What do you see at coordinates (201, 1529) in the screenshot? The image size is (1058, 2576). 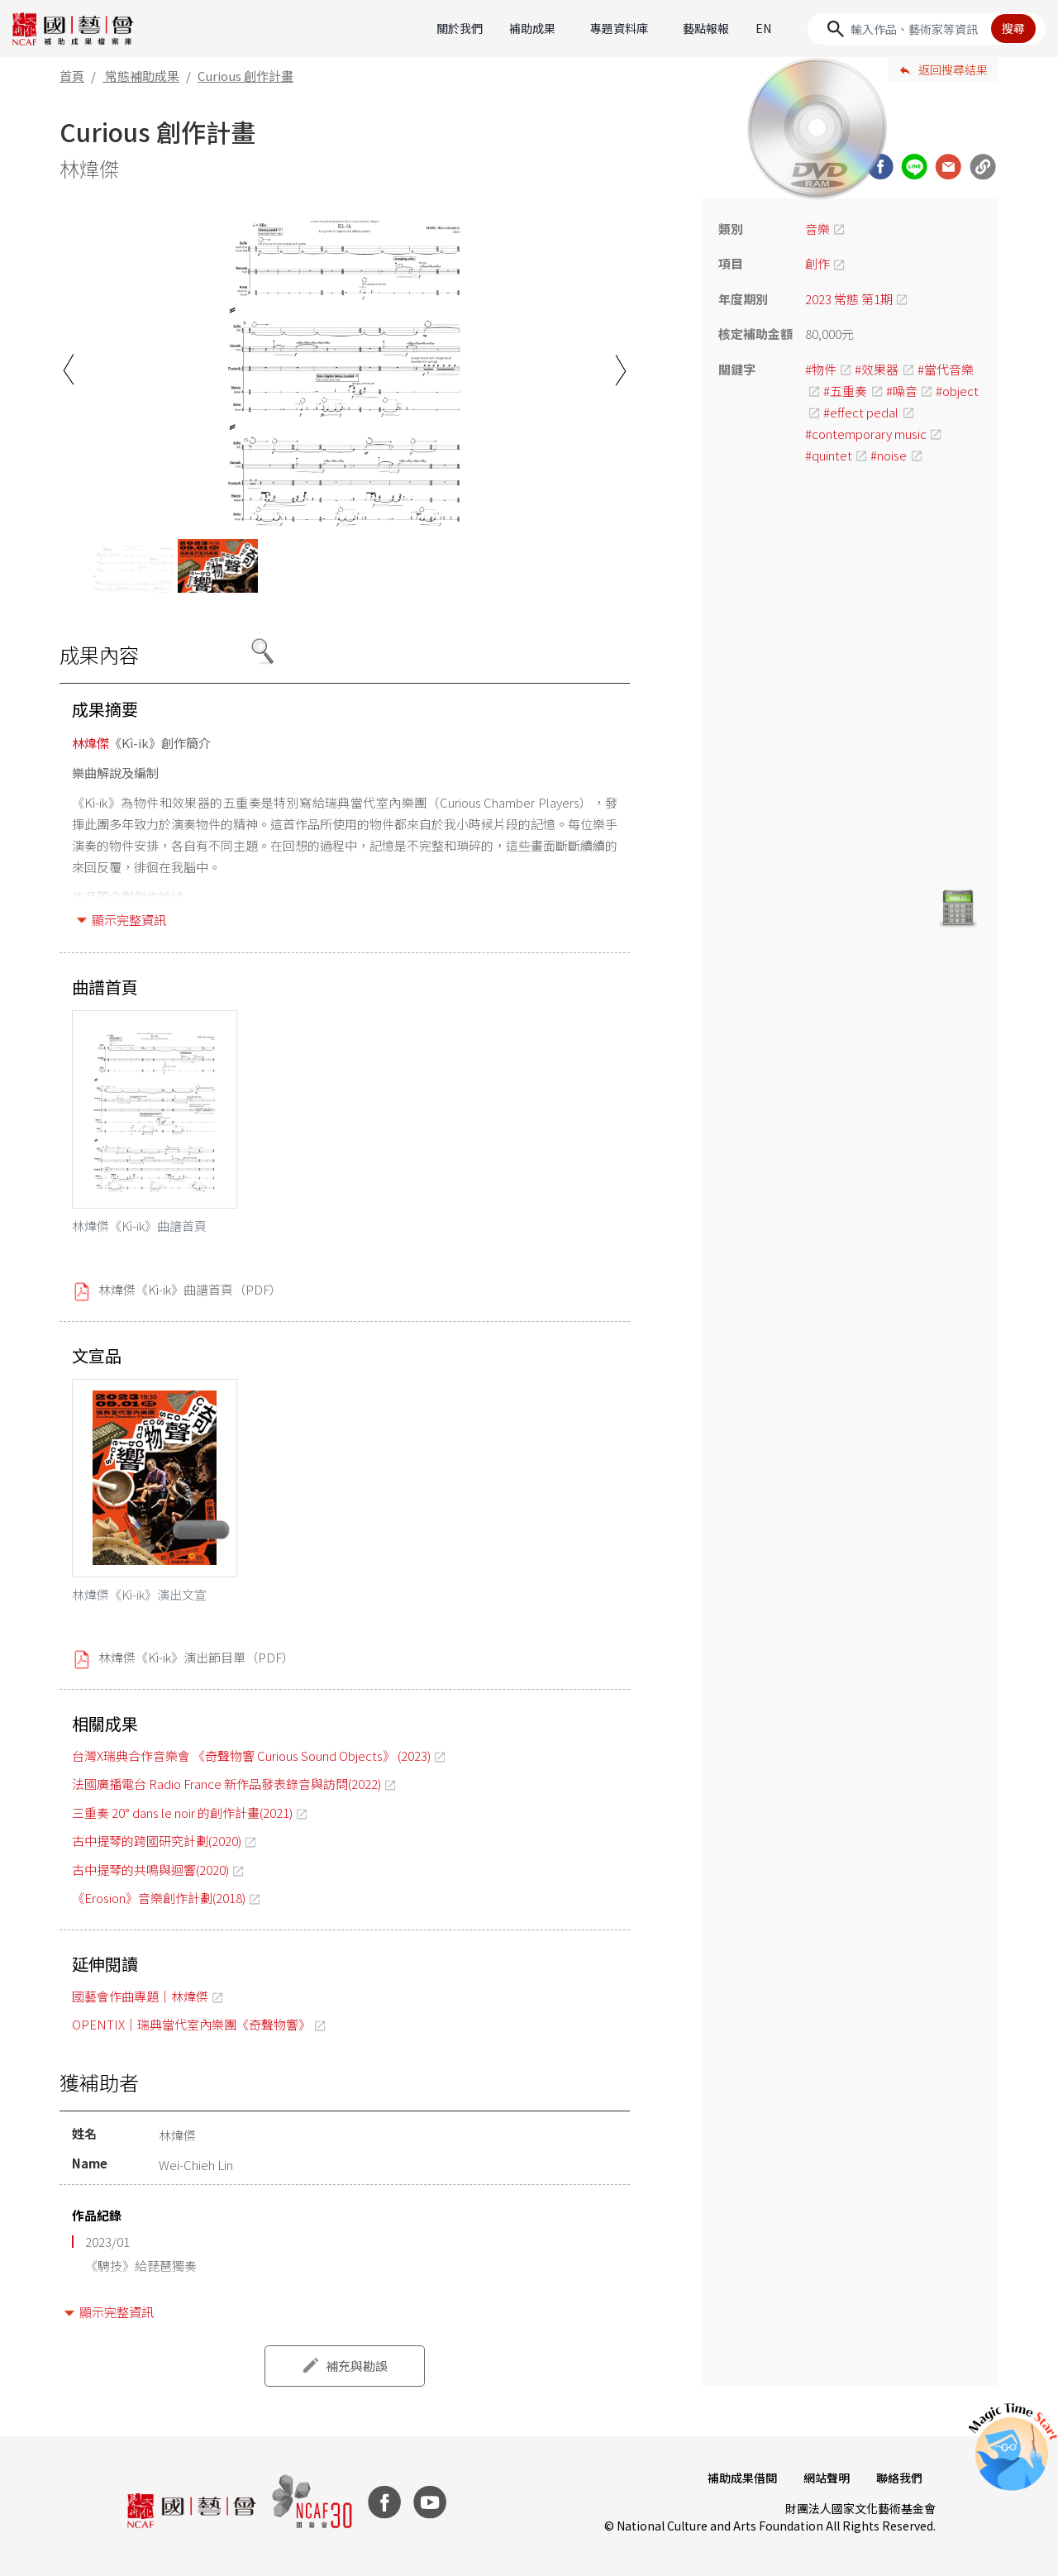 I see `connect to a bluetooth speaker` at bounding box center [201, 1529].